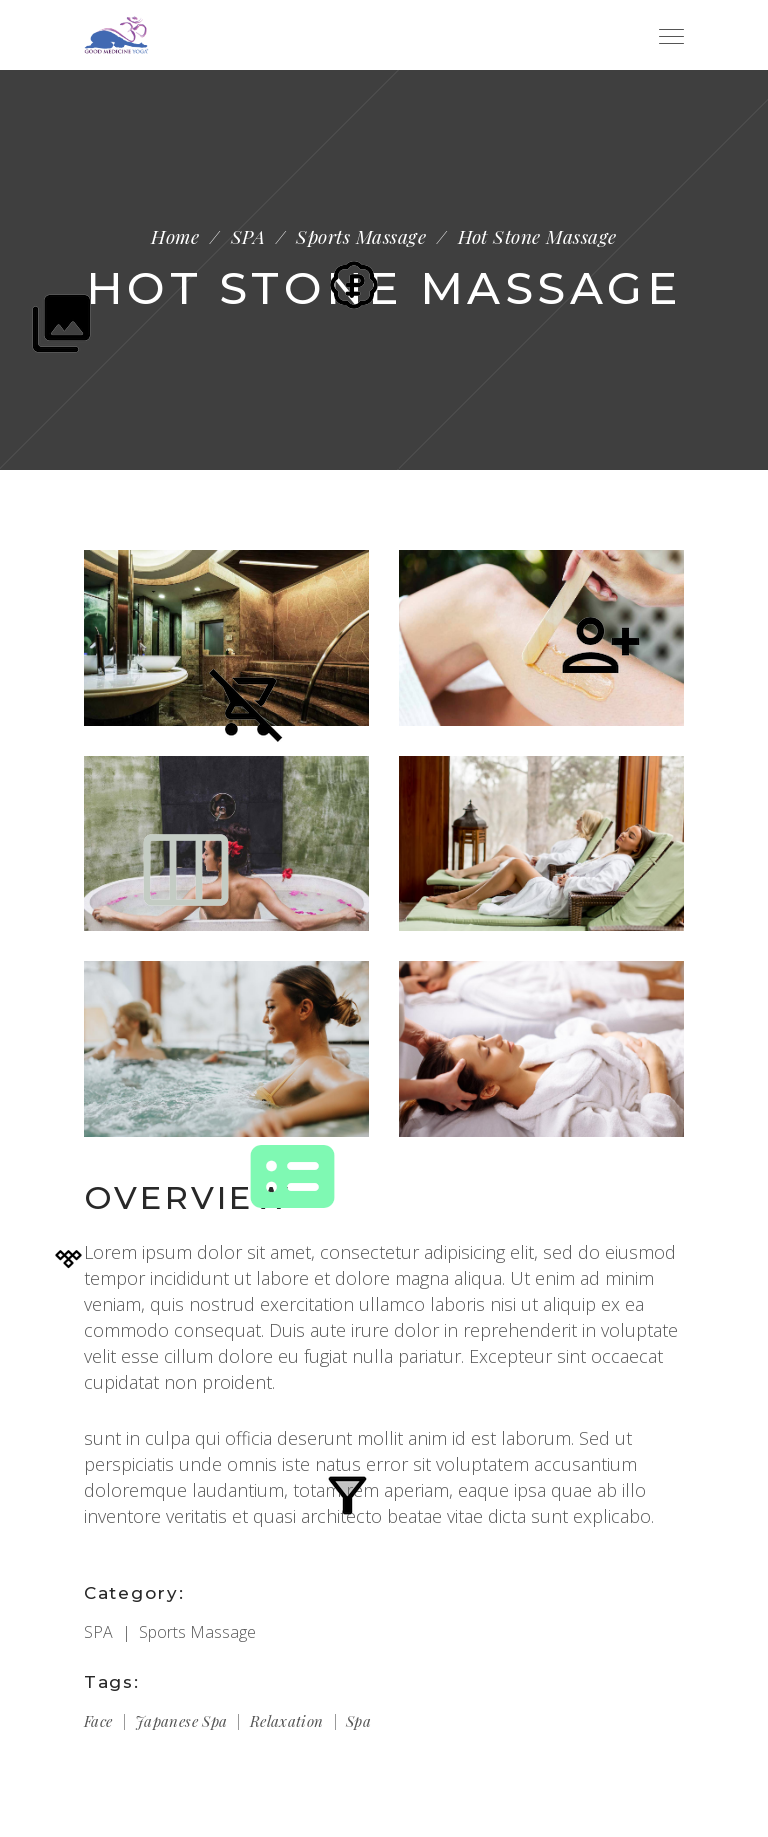 This screenshot has width=768, height=1837. I want to click on switch to column view layout, so click(186, 870).